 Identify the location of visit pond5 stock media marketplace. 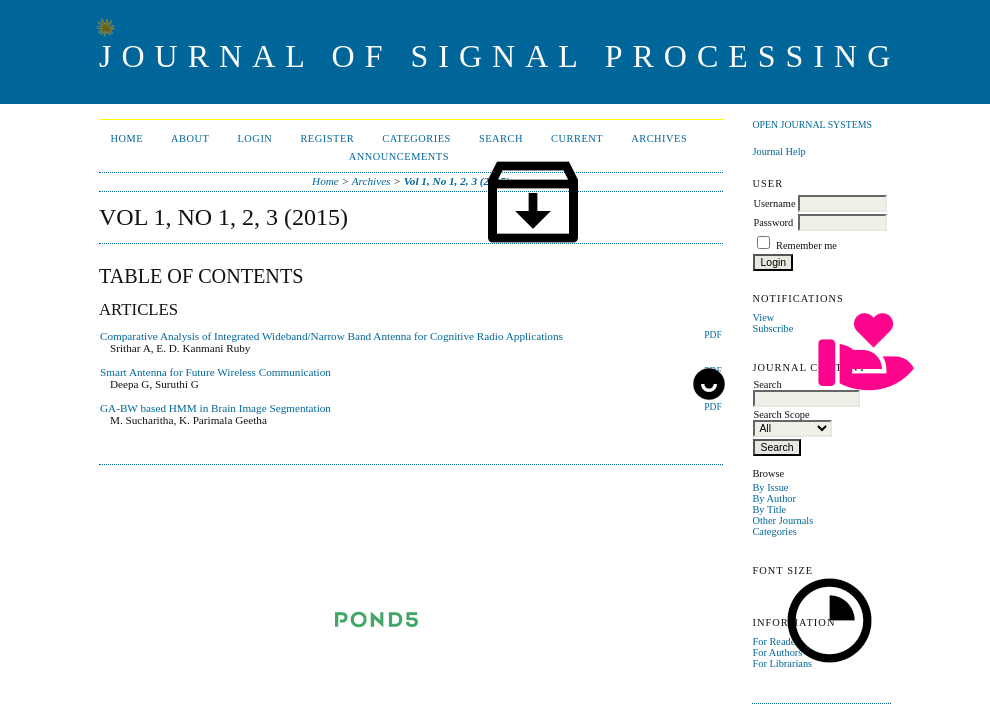
(376, 619).